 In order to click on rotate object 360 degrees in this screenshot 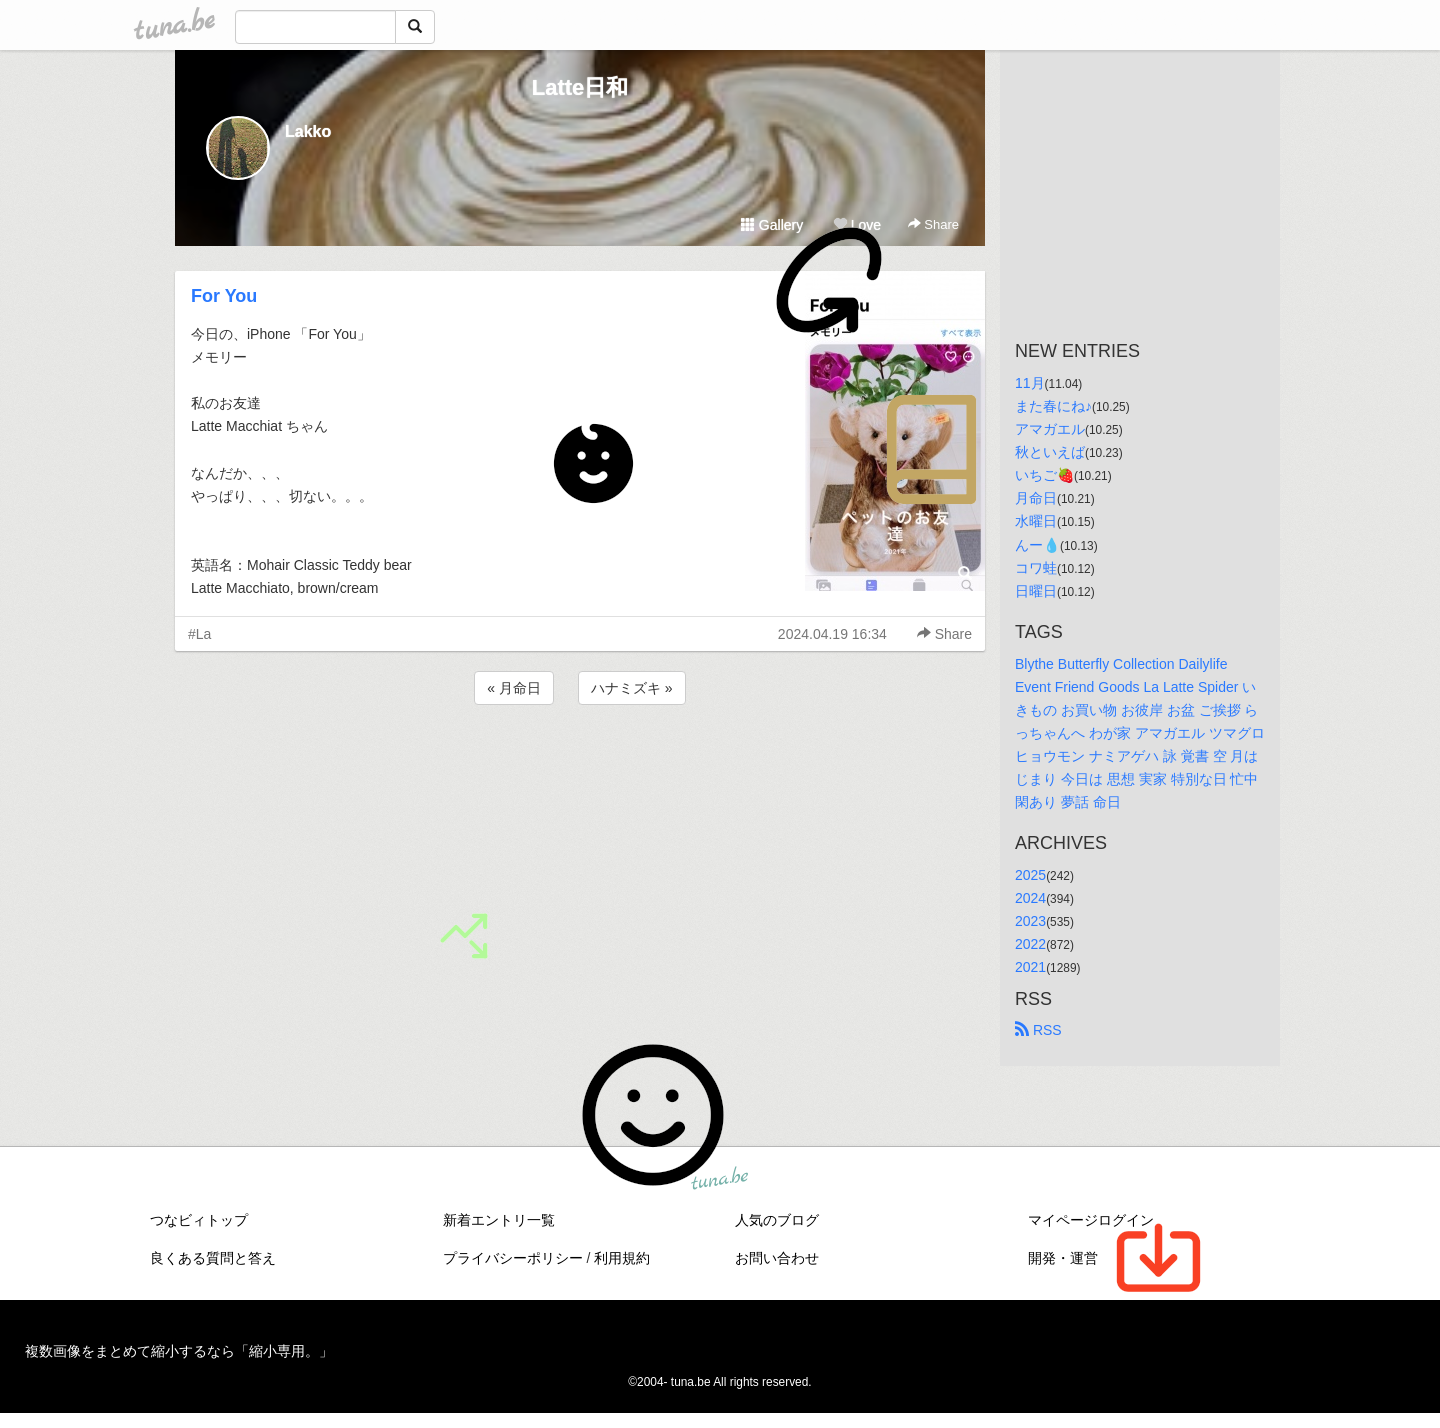, I will do `click(829, 280)`.